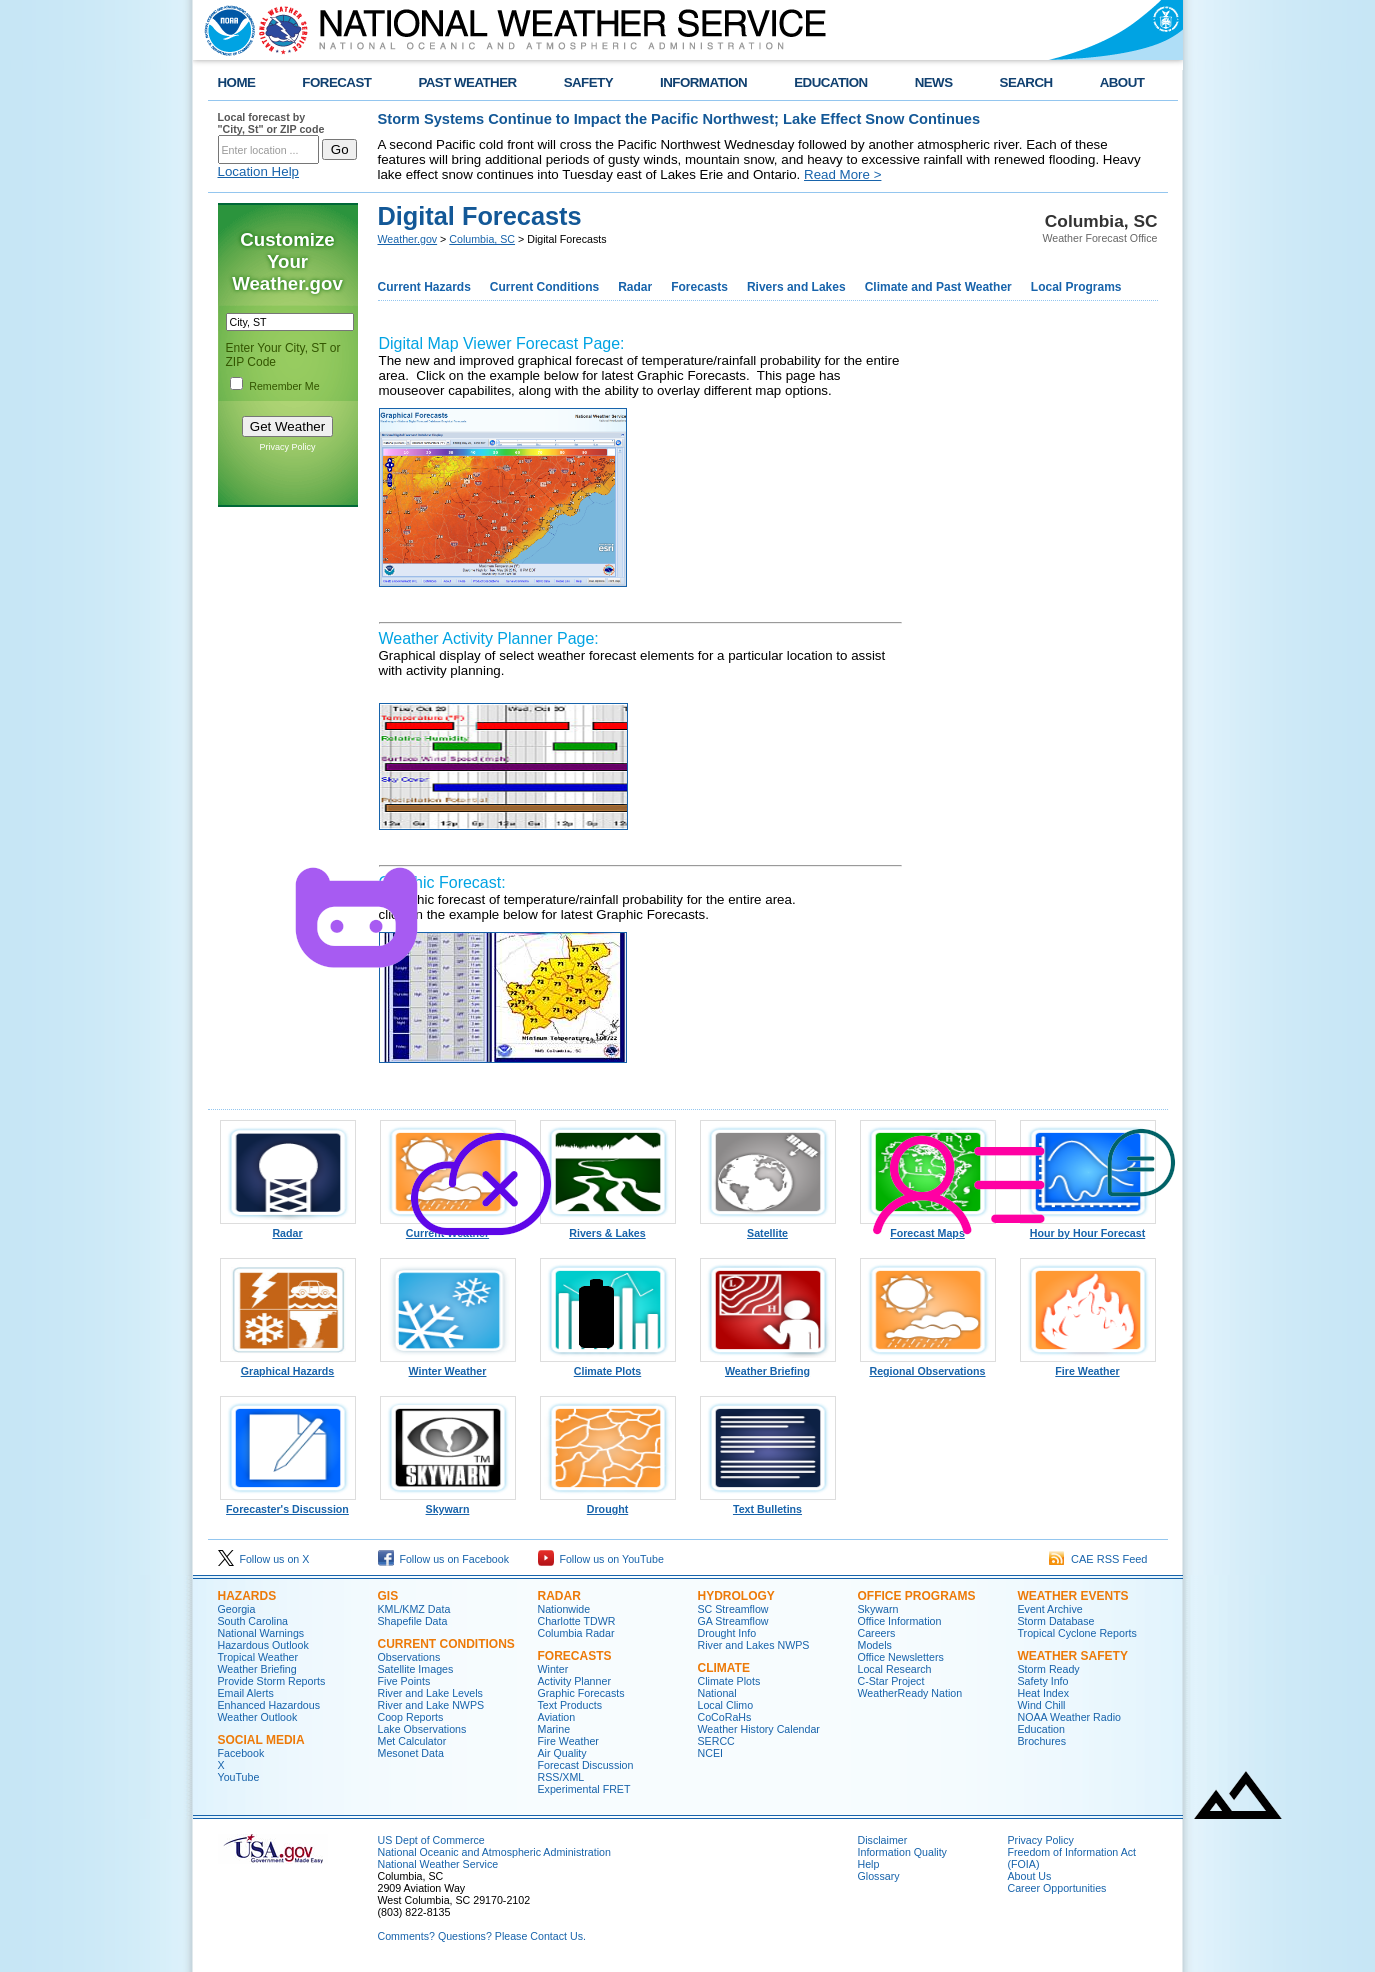  I want to click on indicates battery is fully charged, so click(596, 1313).